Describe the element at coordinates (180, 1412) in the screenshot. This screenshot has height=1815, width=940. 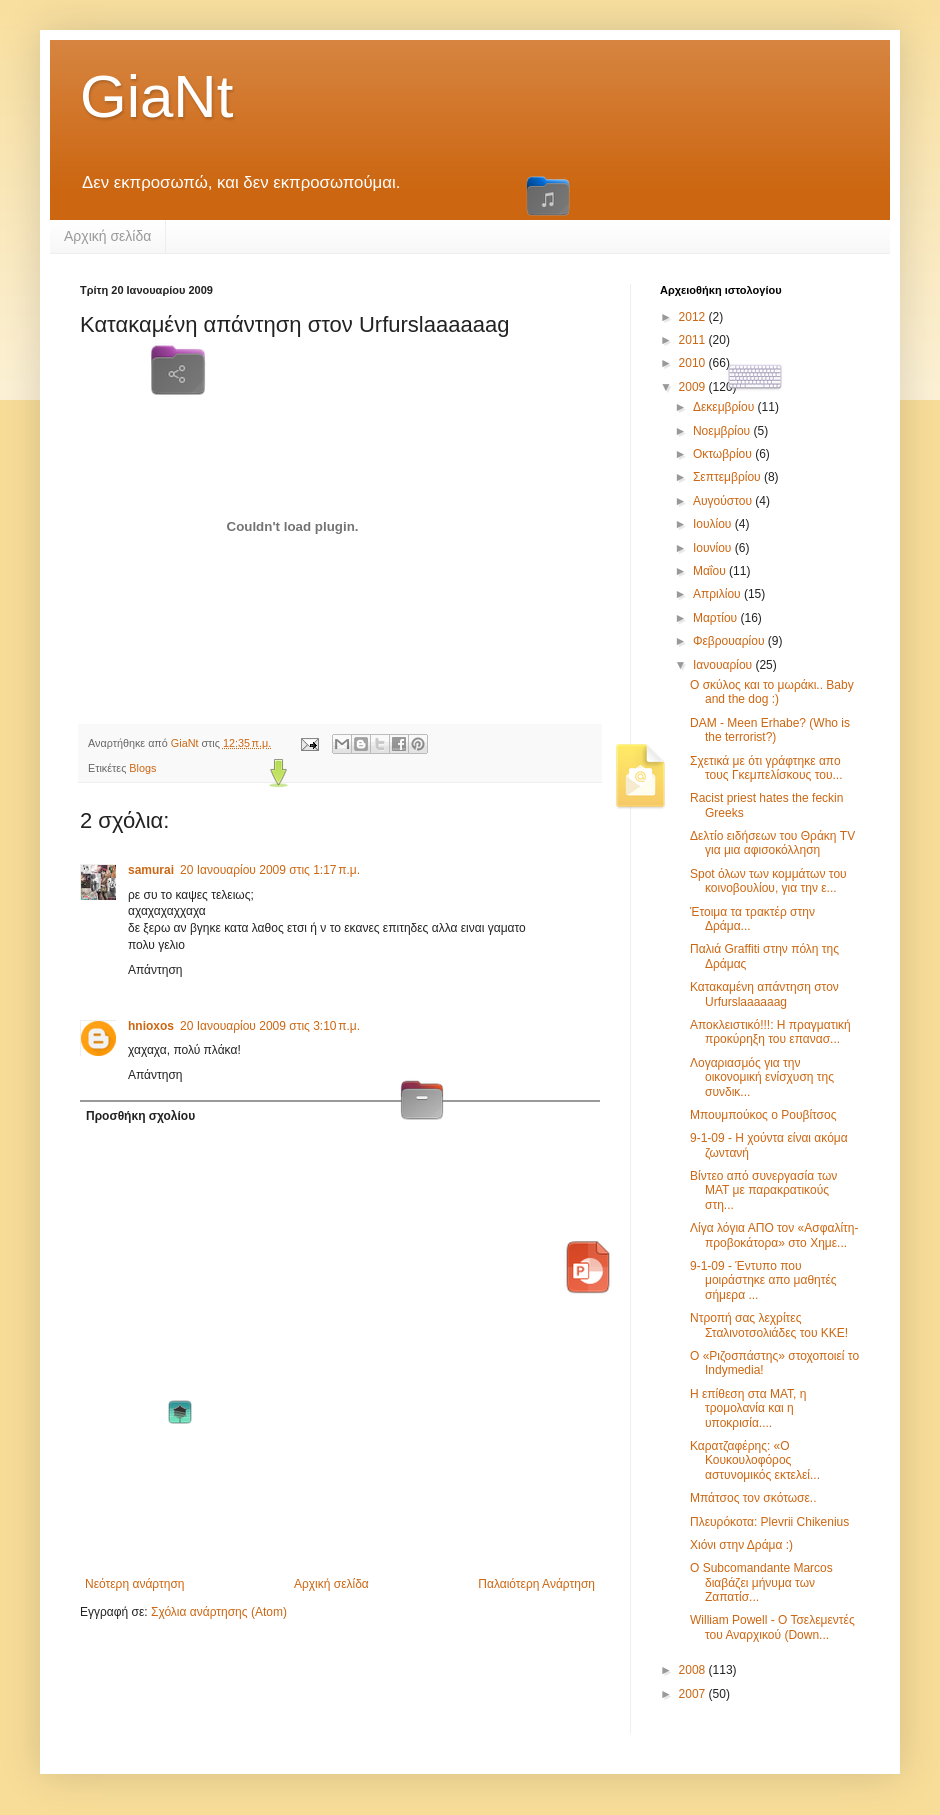
I see `launch the GNOME Mines puzzle game` at that location.